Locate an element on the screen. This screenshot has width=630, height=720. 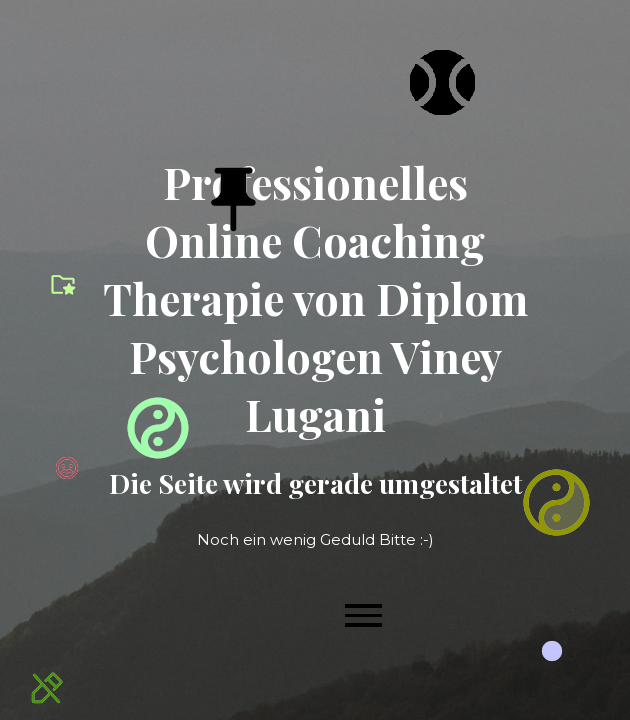
access baseball or sports content is located at coordinates (442, 82).